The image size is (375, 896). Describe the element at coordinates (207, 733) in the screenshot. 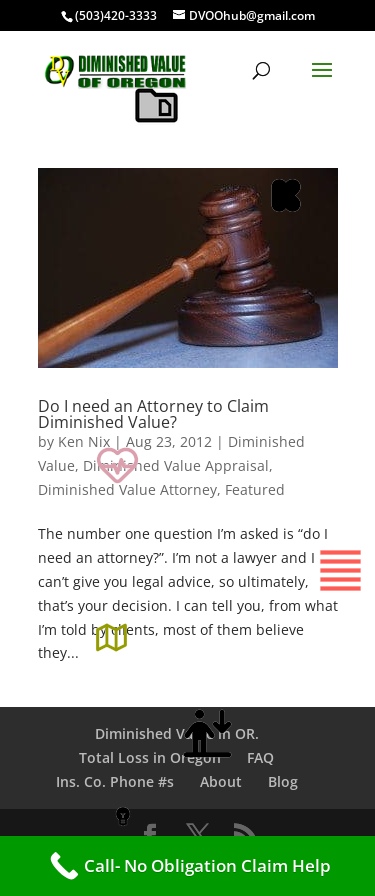

I see `download user profile` at that location.